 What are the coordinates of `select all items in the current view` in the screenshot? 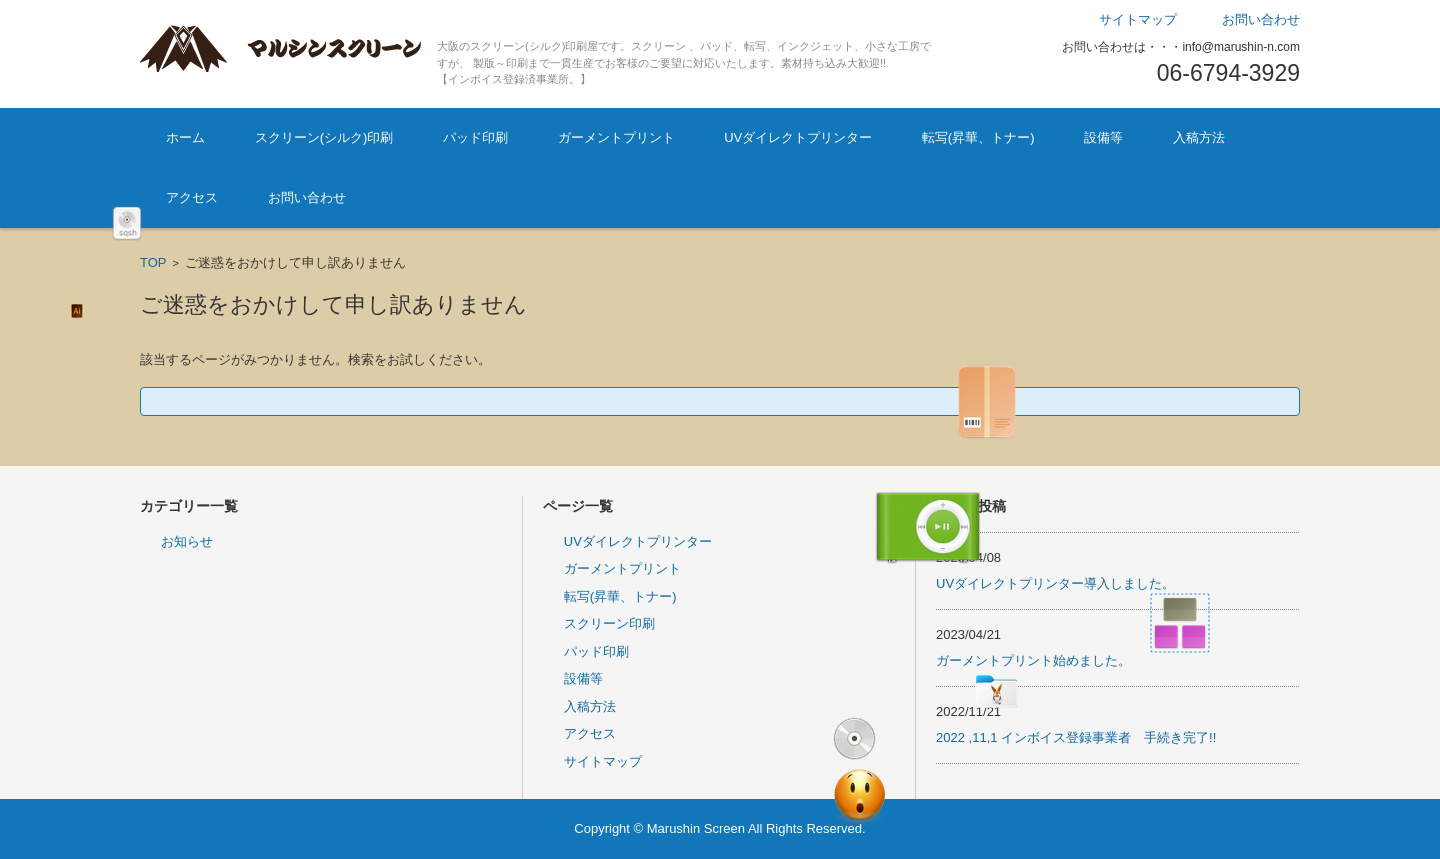 It's located at (1180, 623).